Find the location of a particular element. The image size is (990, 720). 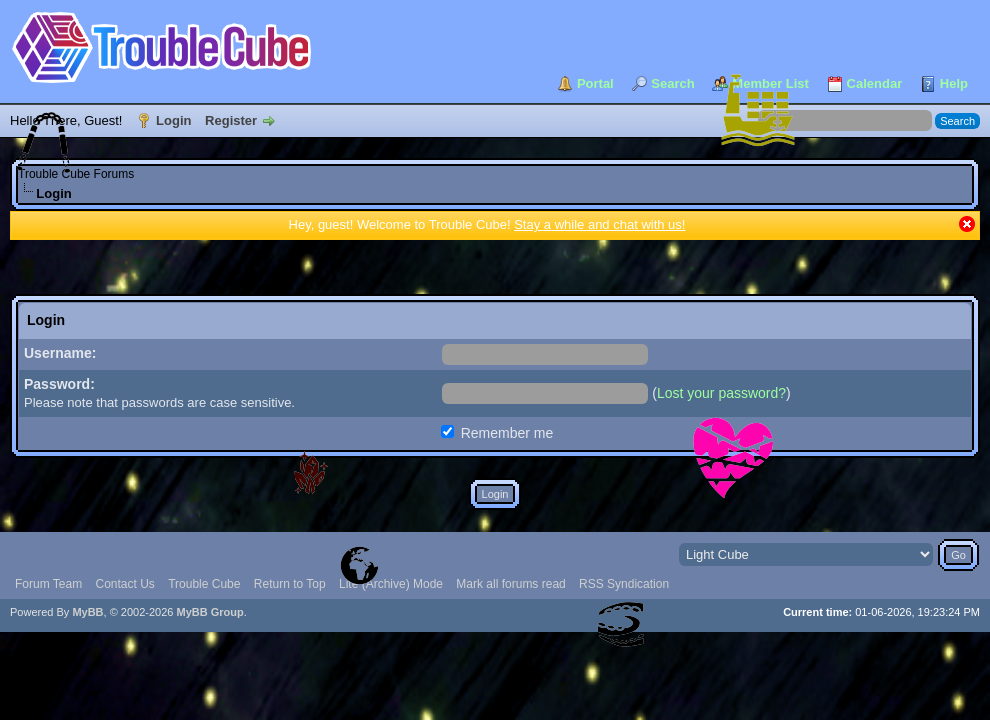

view collected minerals or crystals is located at coordinates (311, 472).